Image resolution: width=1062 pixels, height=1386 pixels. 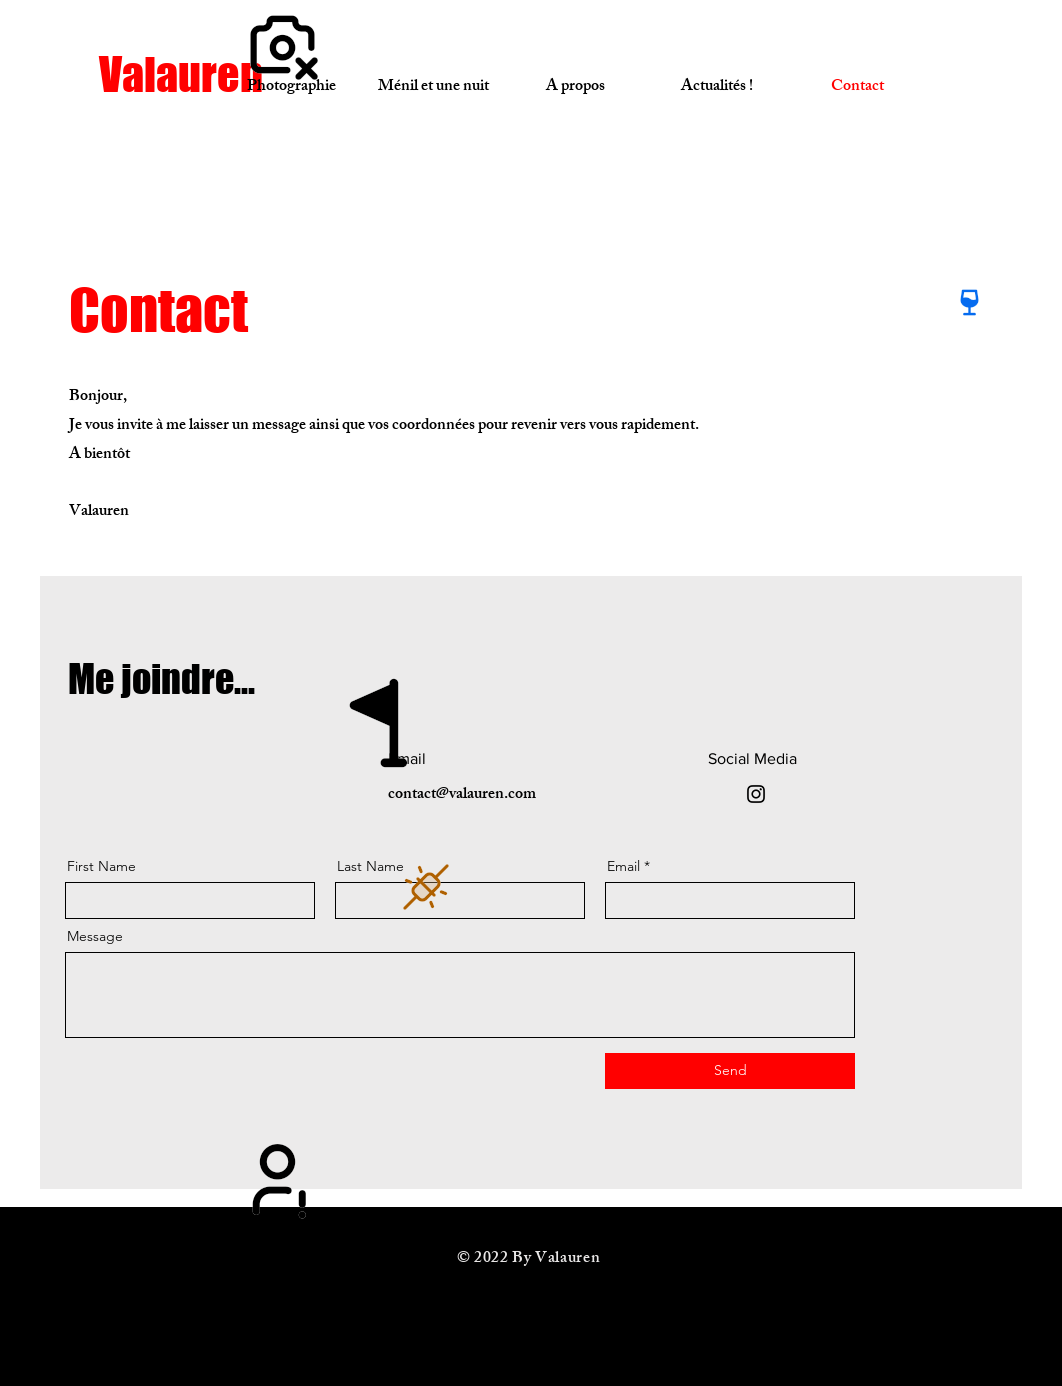 I want to click on flag or mark an important item, so click(x=385, y=723).